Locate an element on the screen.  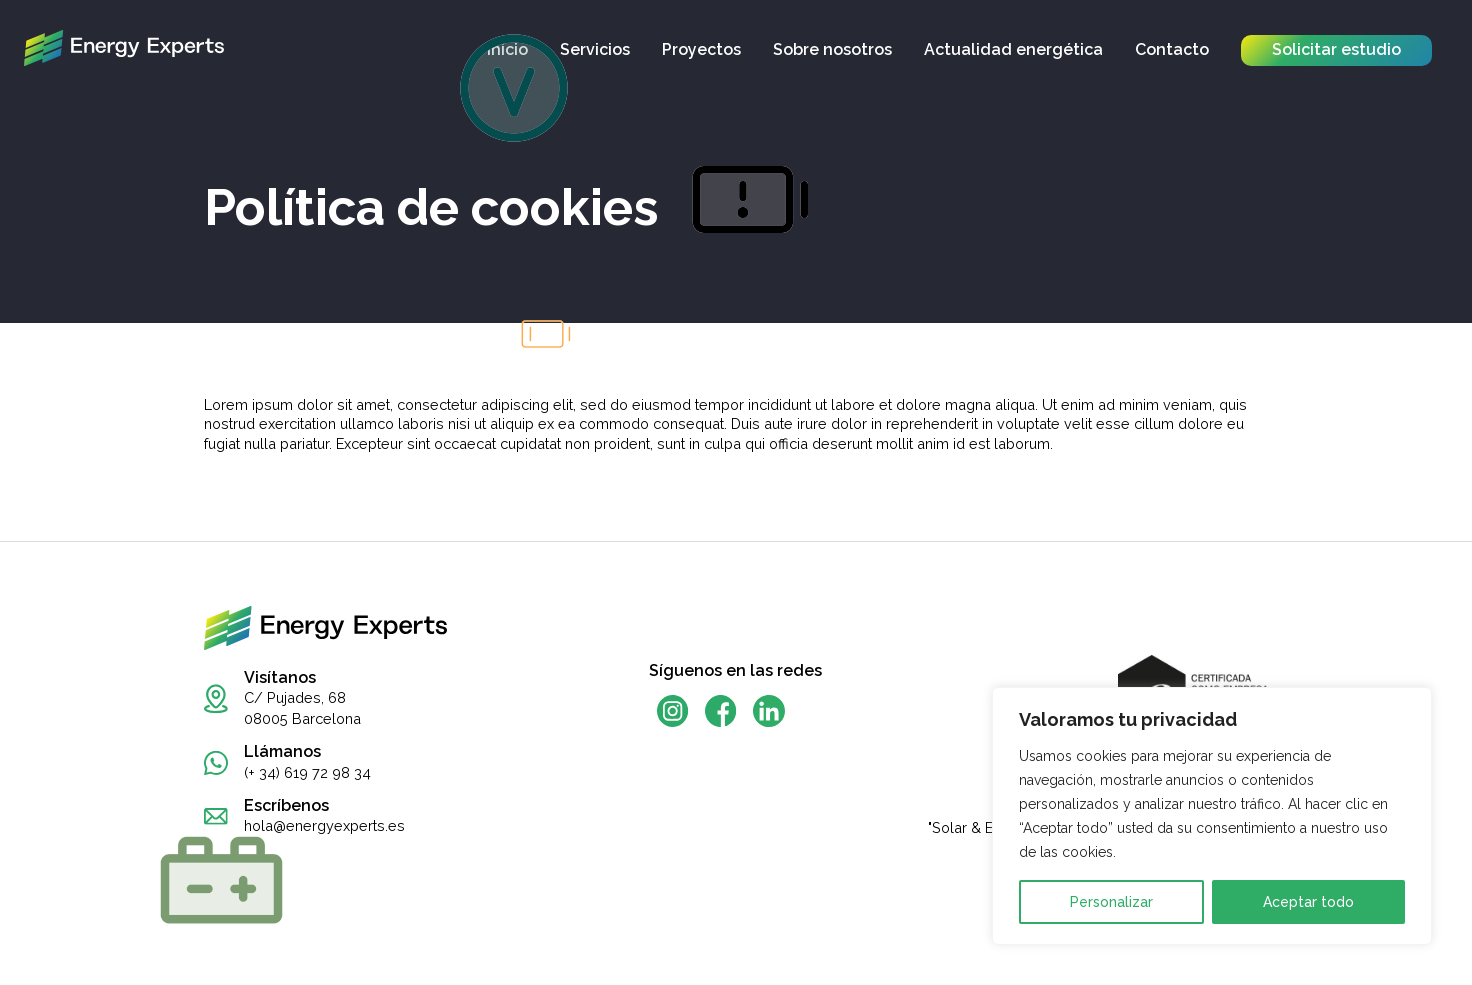
view car battery status is located at coordinates (221, 884).